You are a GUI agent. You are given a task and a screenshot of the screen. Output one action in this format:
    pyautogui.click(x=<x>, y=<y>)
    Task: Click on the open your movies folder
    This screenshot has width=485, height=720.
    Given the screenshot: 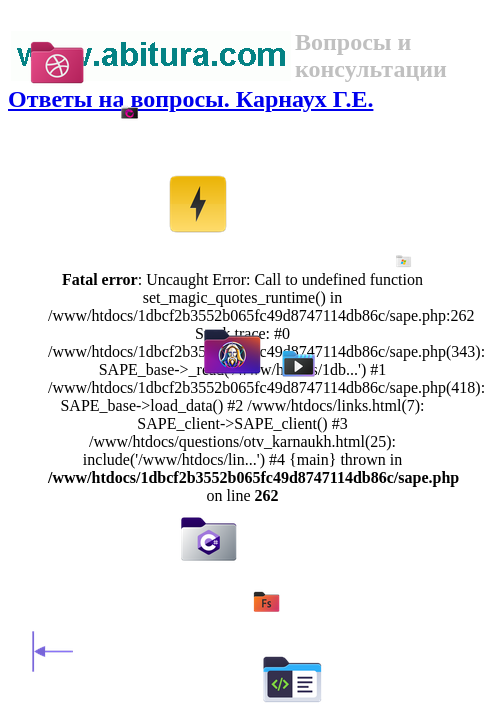 What is the action you would take?
    pyautogui.click(x=298, y=364)
    